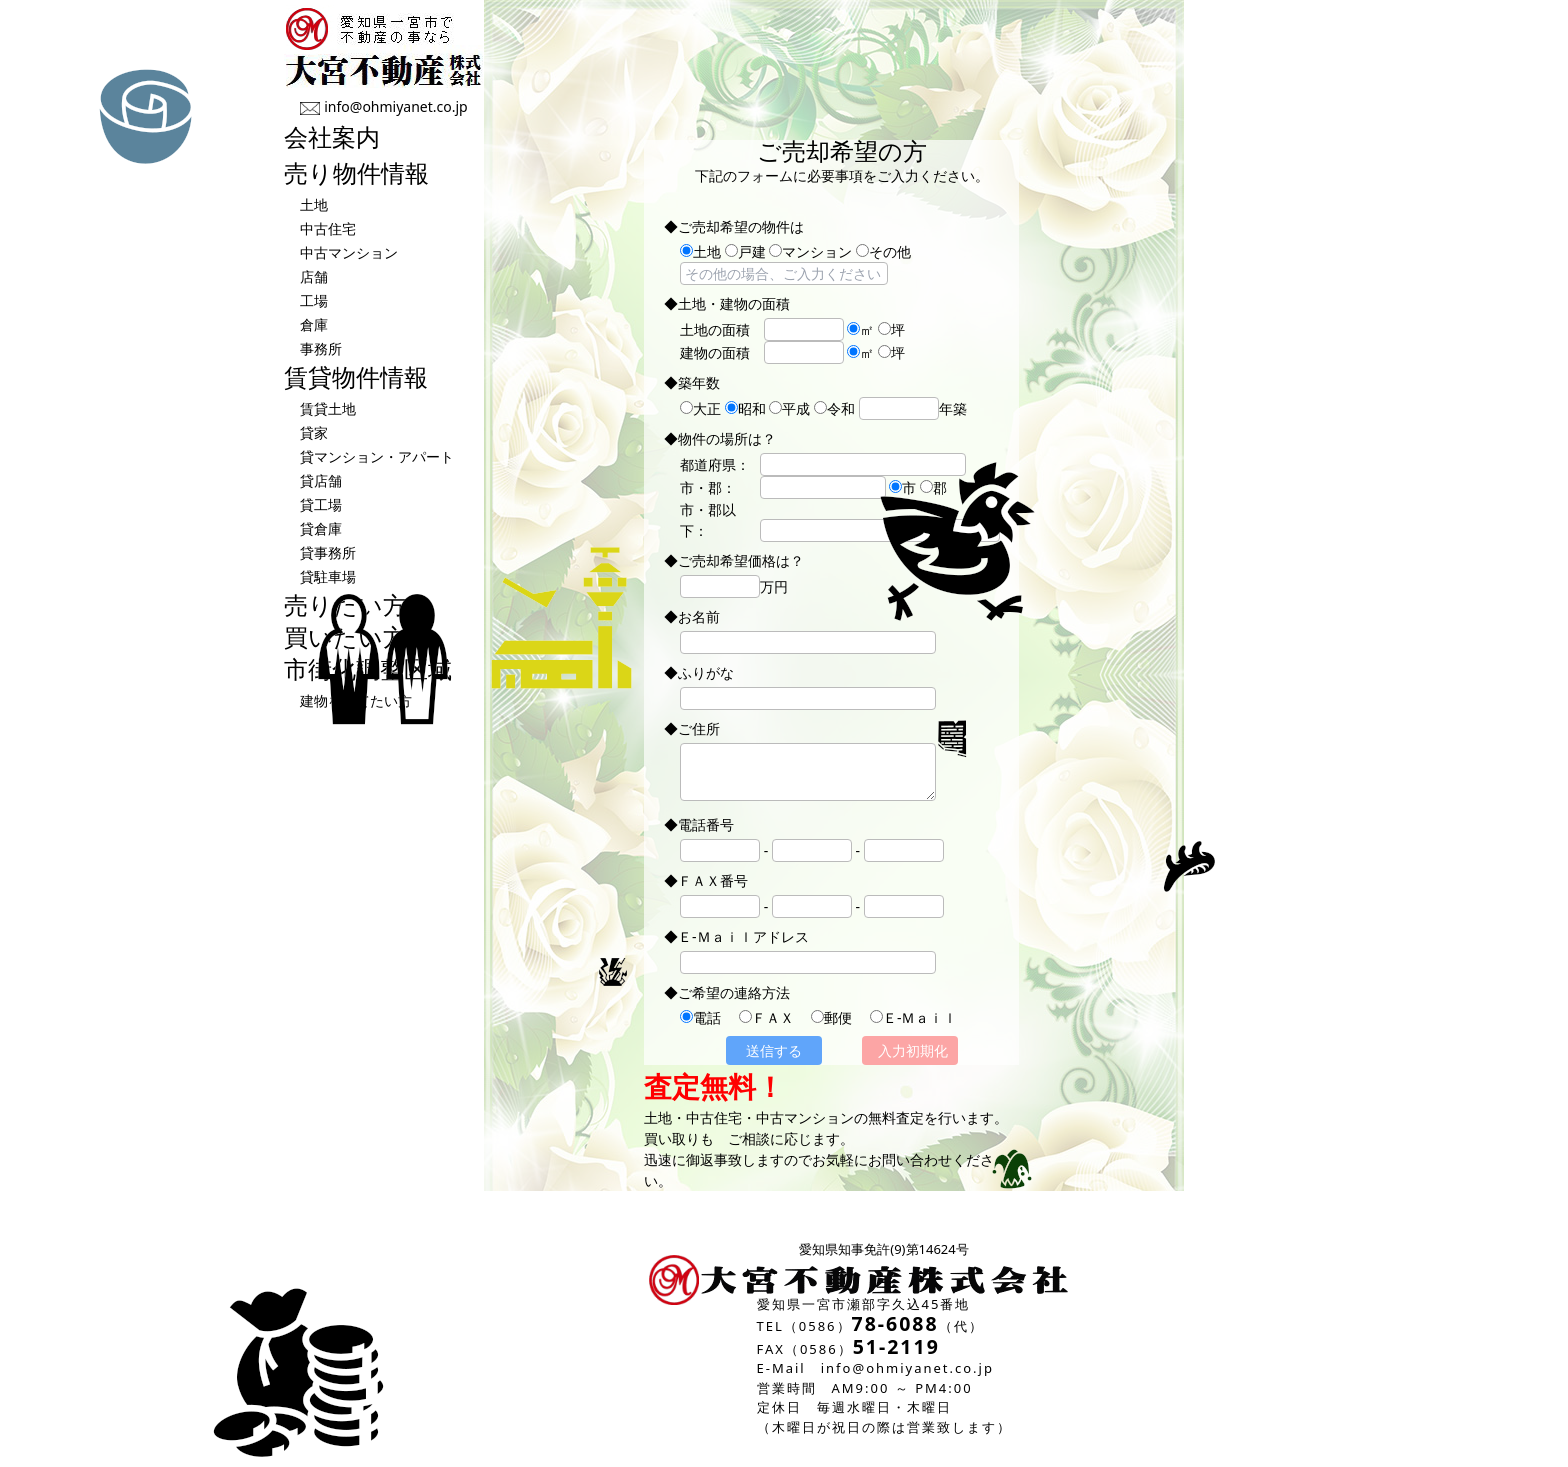 The width and height of the screenshot is (1568, 1467). Describe the element at coordinates (951, 738) in the screenshot. I see `access notes or written records` at that location.